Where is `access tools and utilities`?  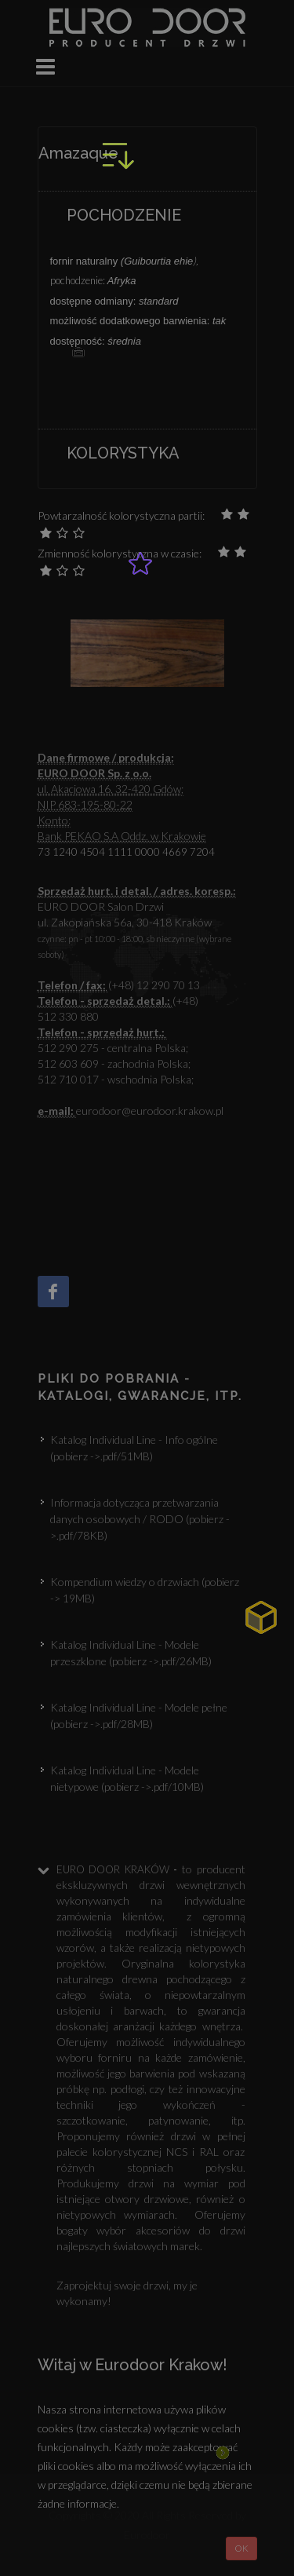
access tools and utilities is located at coordinates (78, 353).